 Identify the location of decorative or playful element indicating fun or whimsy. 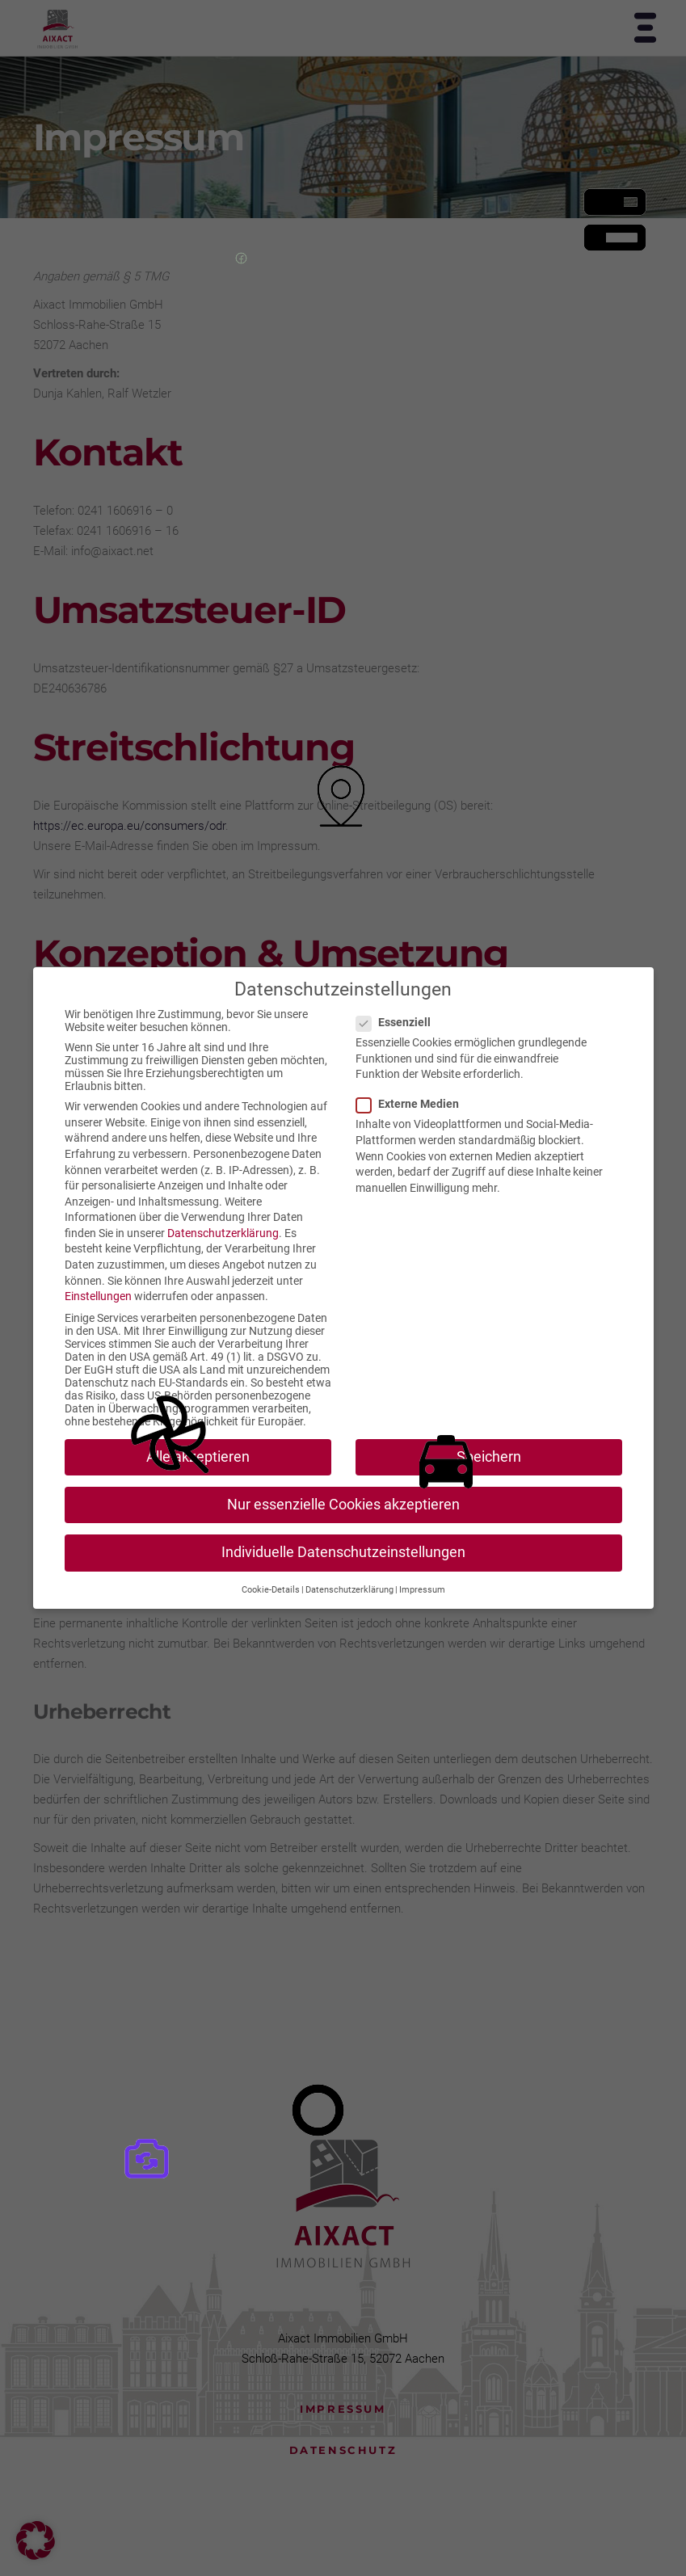
(171, 1436).